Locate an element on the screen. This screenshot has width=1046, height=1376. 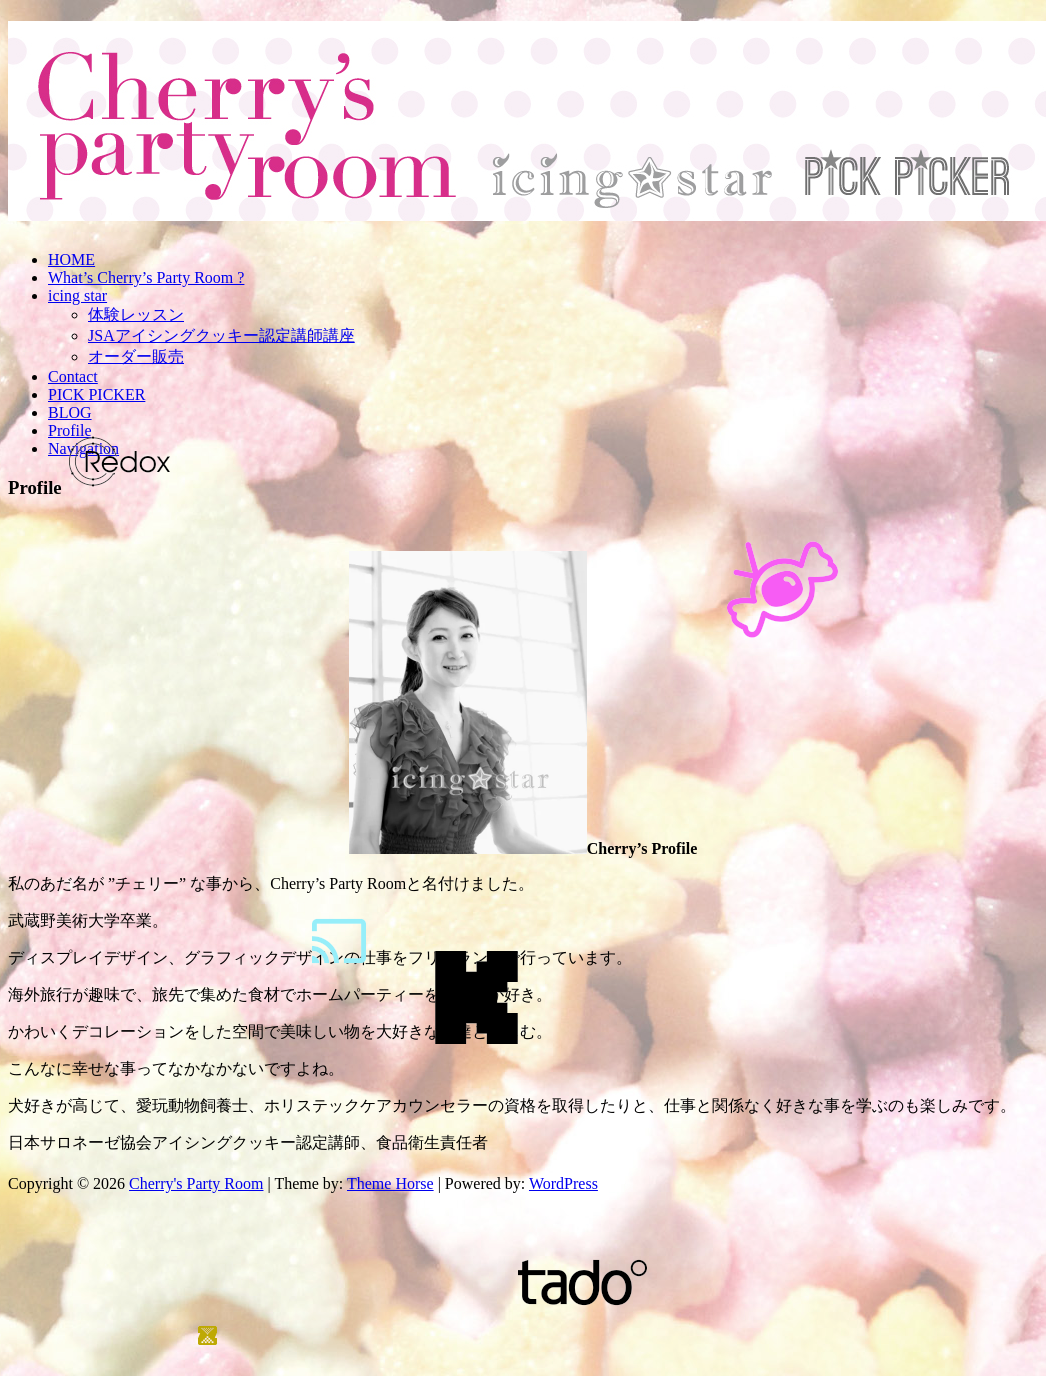
cast media to a nearby device is located at coordinates (339, 941).